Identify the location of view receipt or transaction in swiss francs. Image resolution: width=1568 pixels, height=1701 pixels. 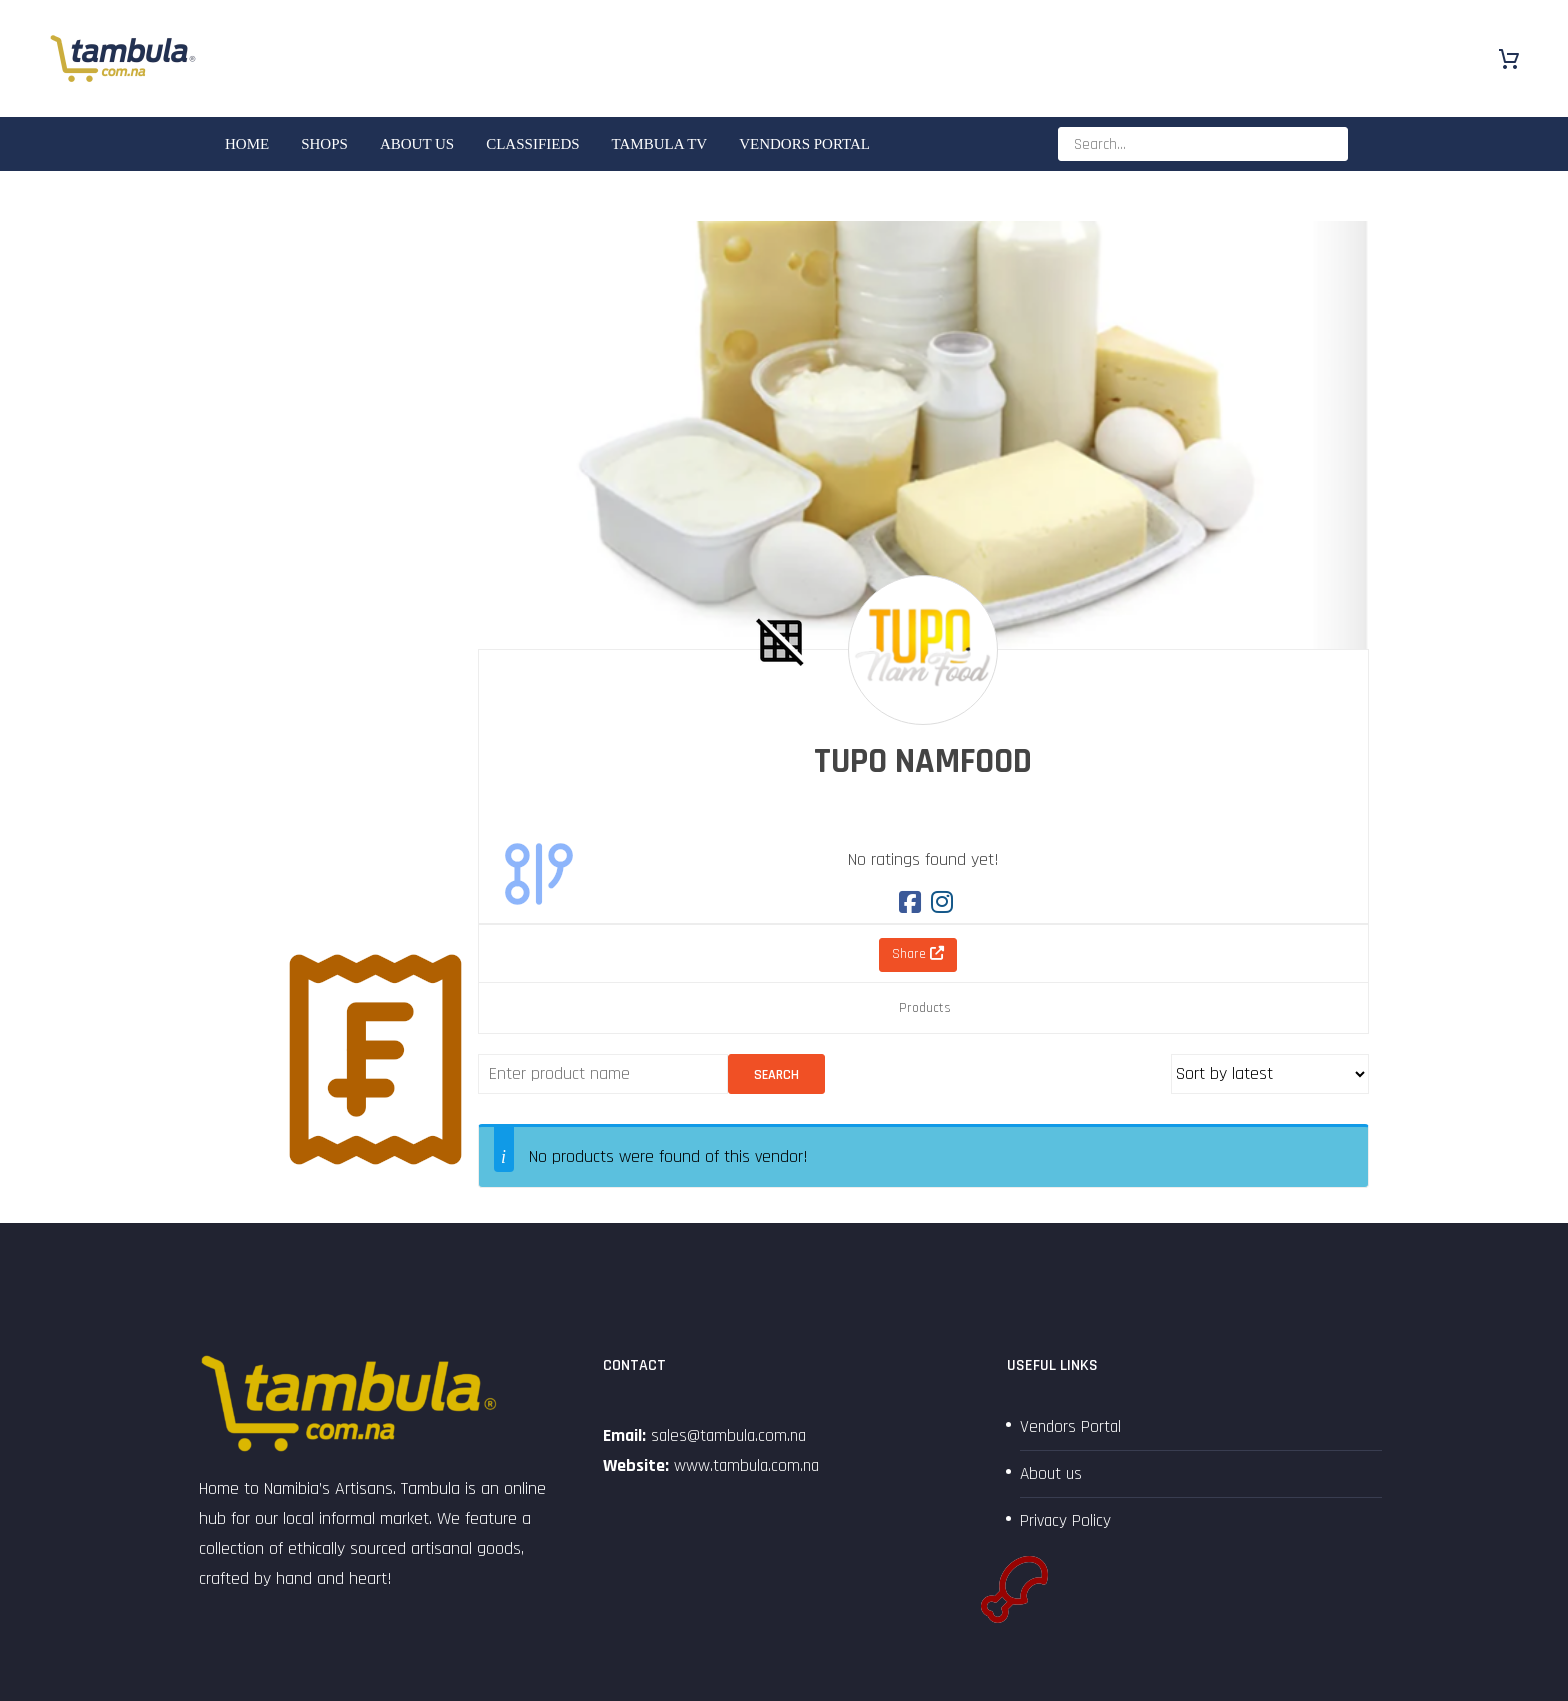
(375, 1059).